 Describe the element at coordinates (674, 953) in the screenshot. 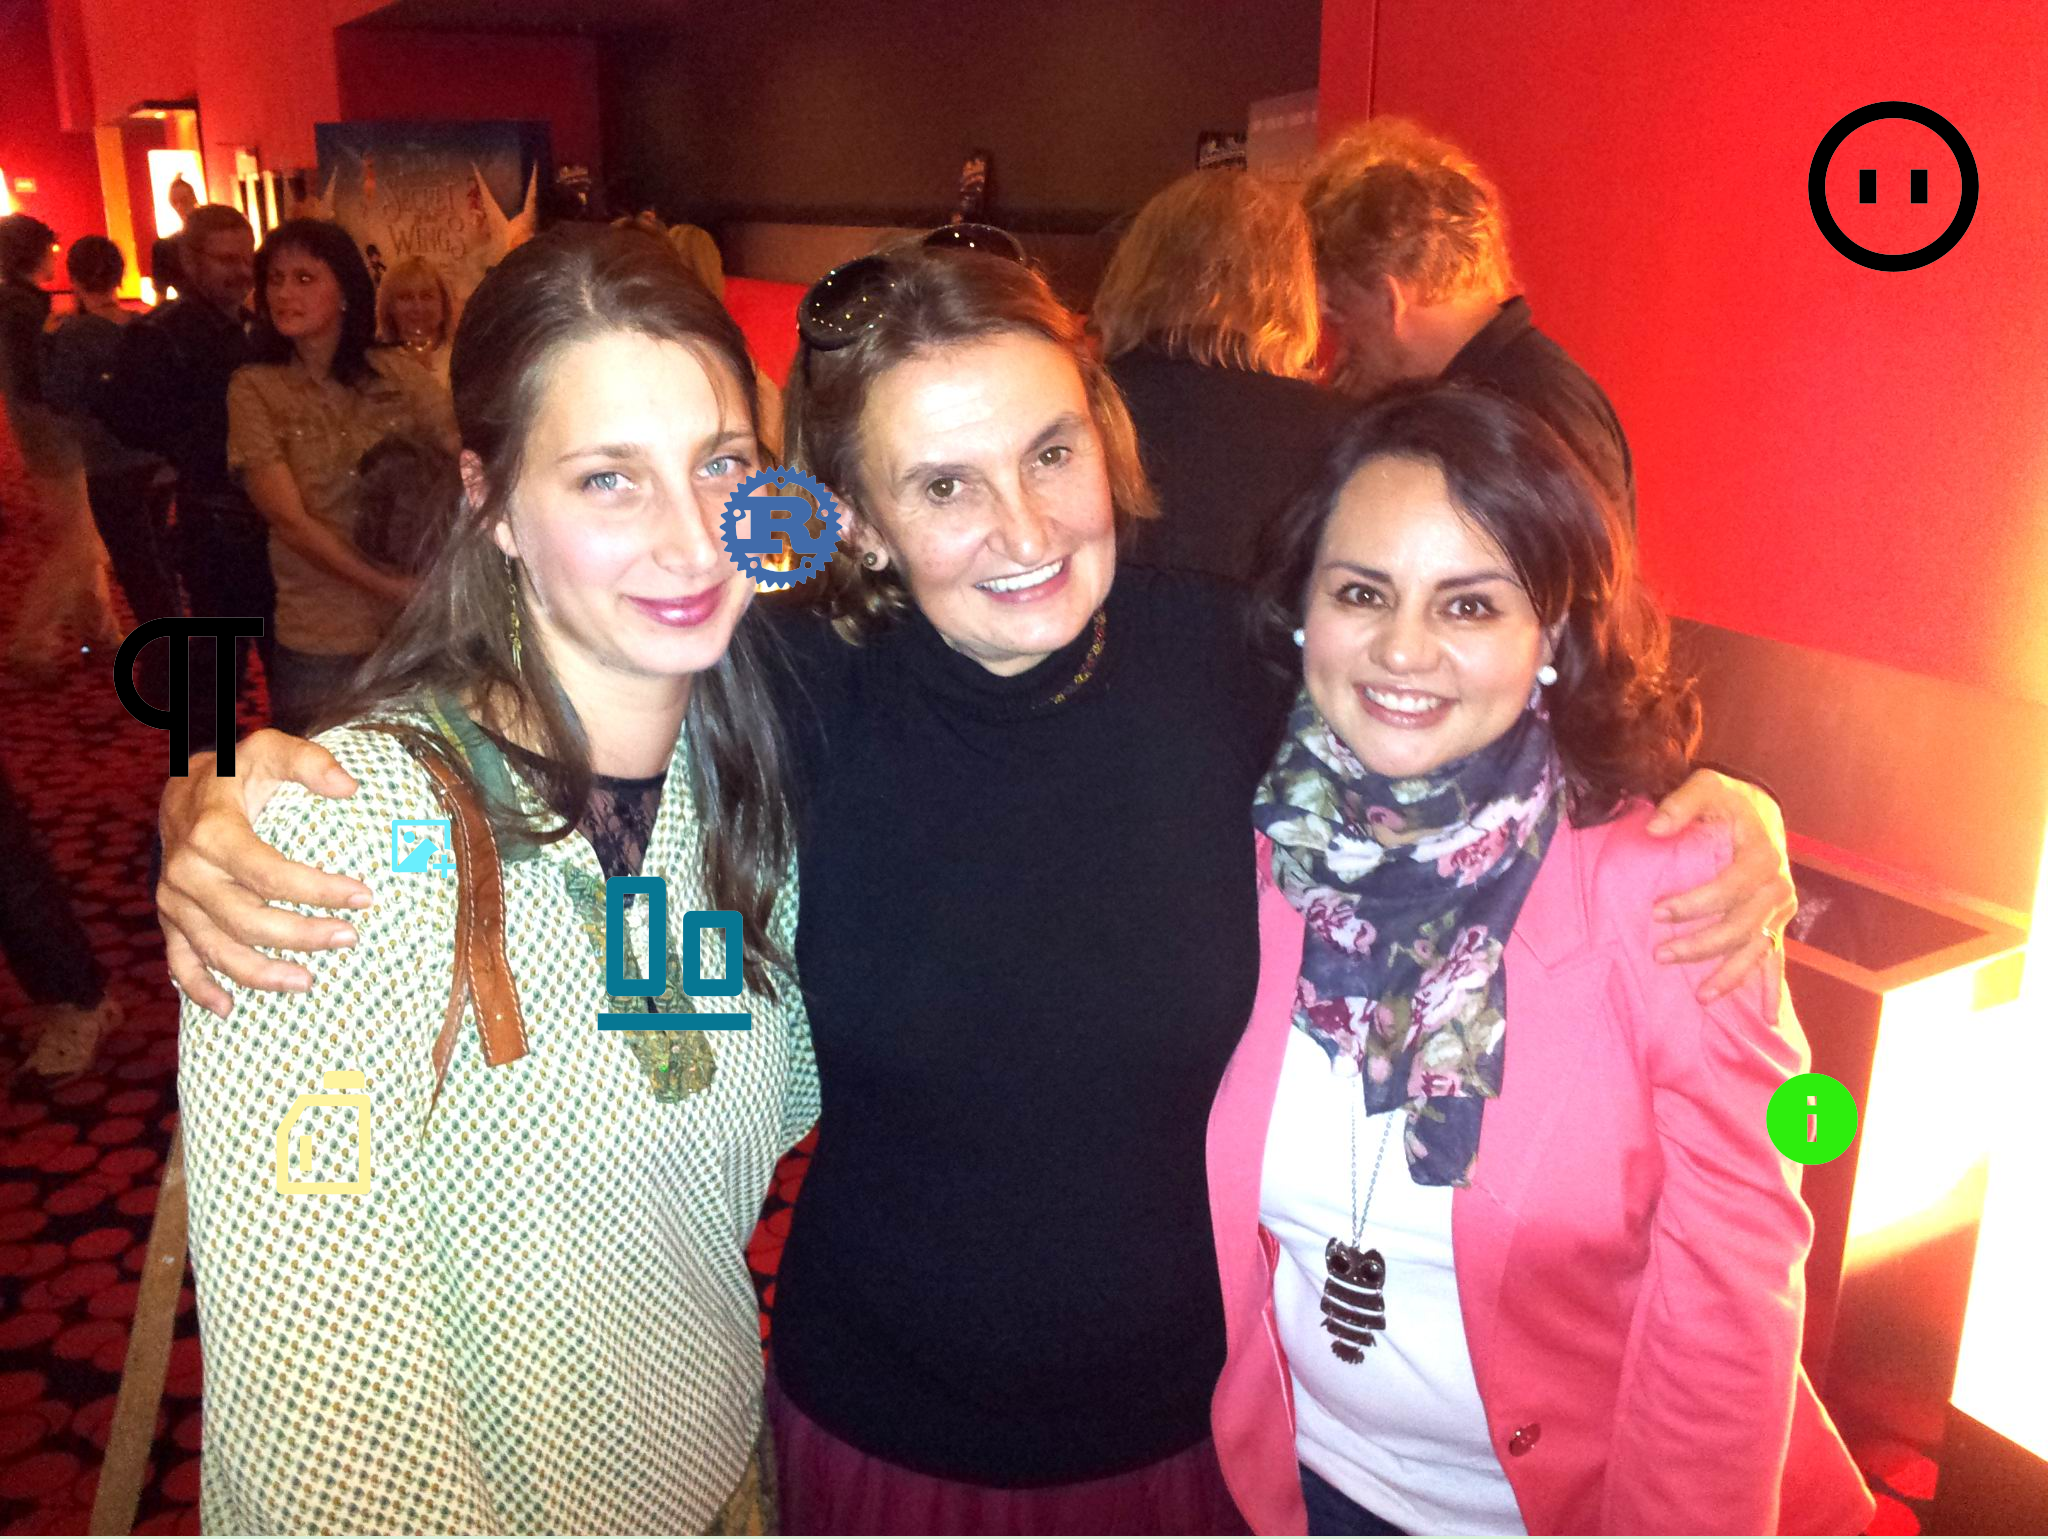

I see `align items to the bottom of a container` at that location.